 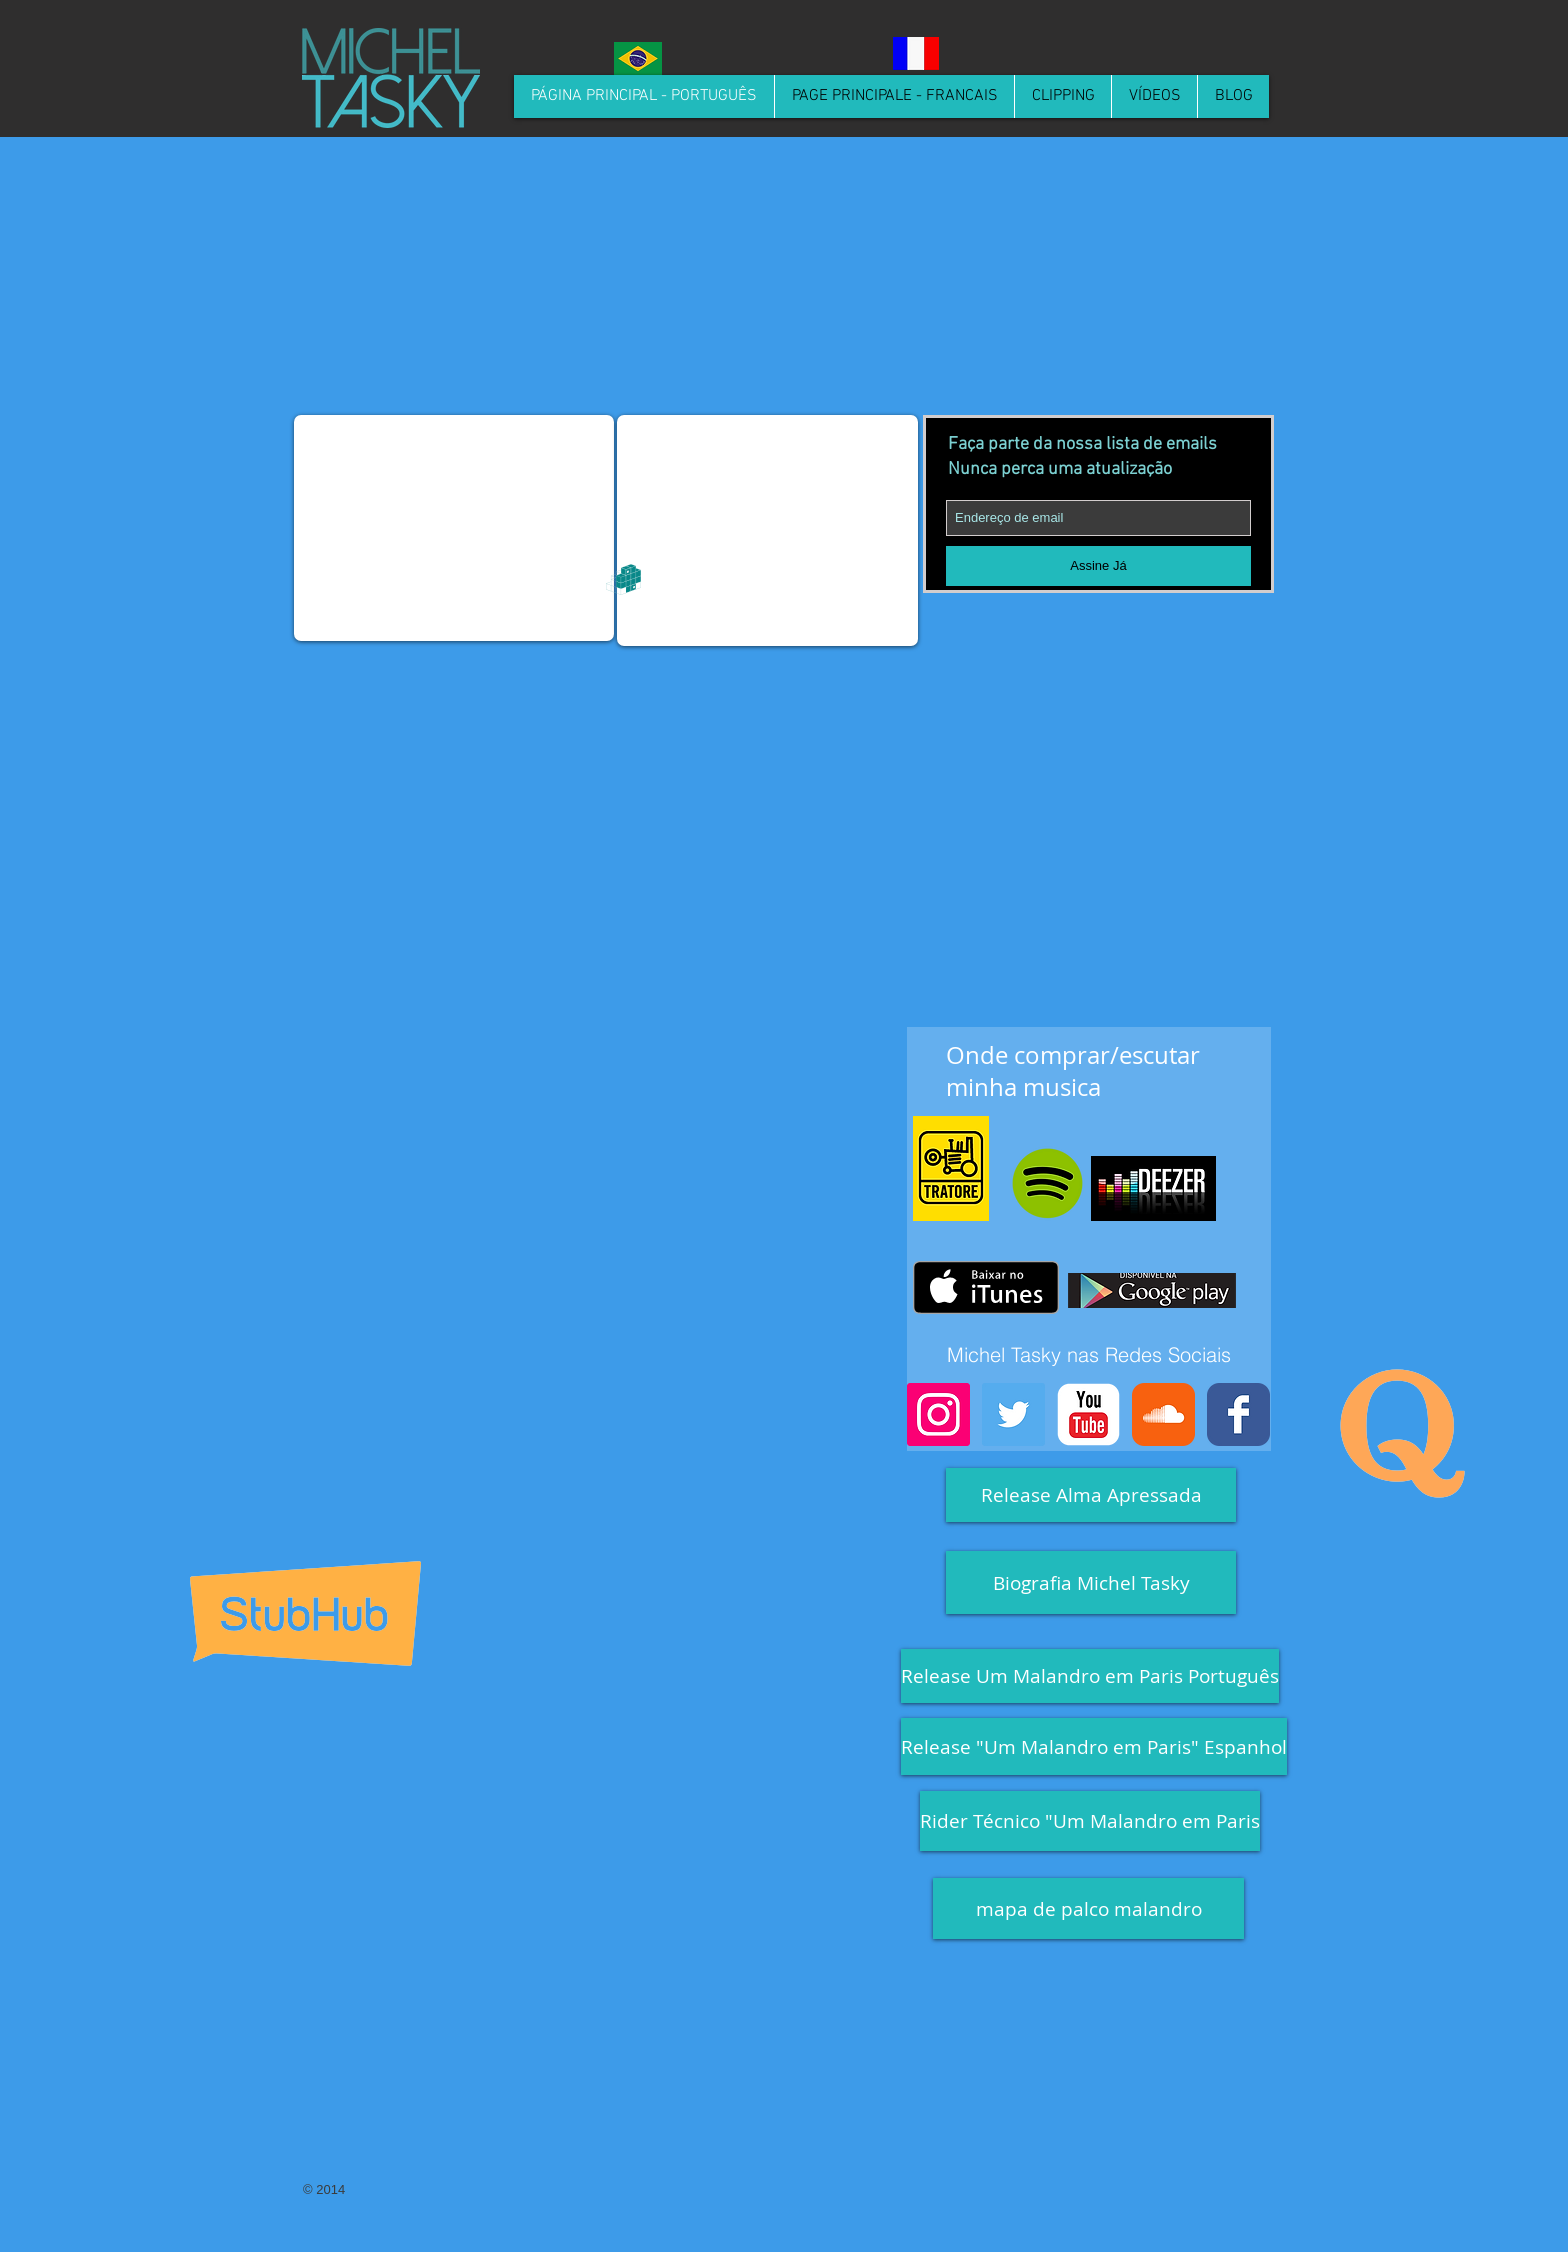 I want to click on open the Quora app, so click(x=1402, y=1433).